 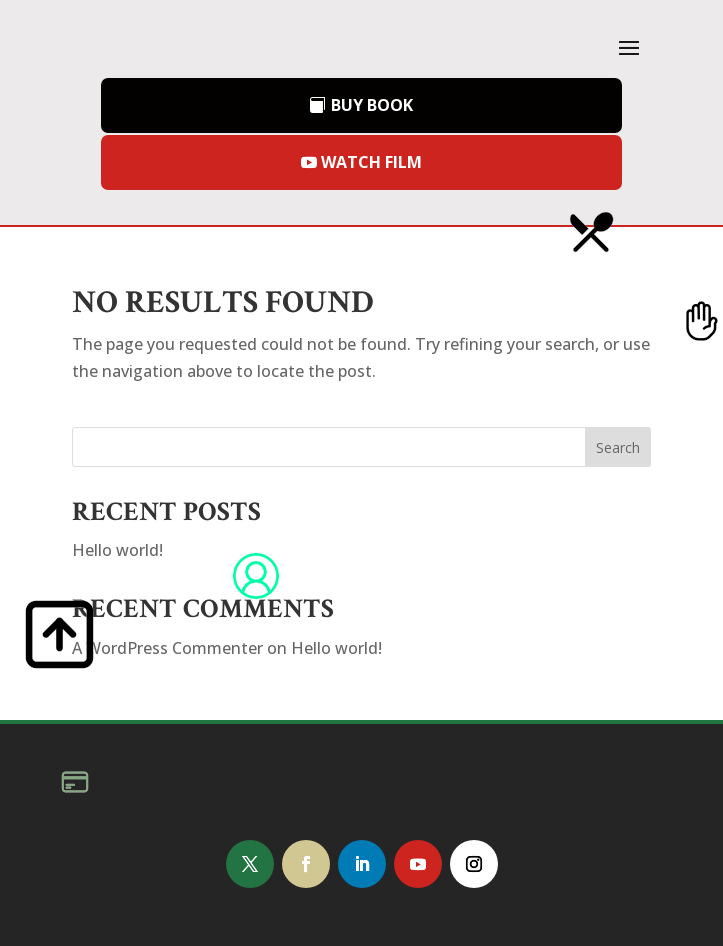 What do you see at coordinates (591, 232) in the screenshot?
I see `find nearby restaurants` at bounding box center [591, 232].